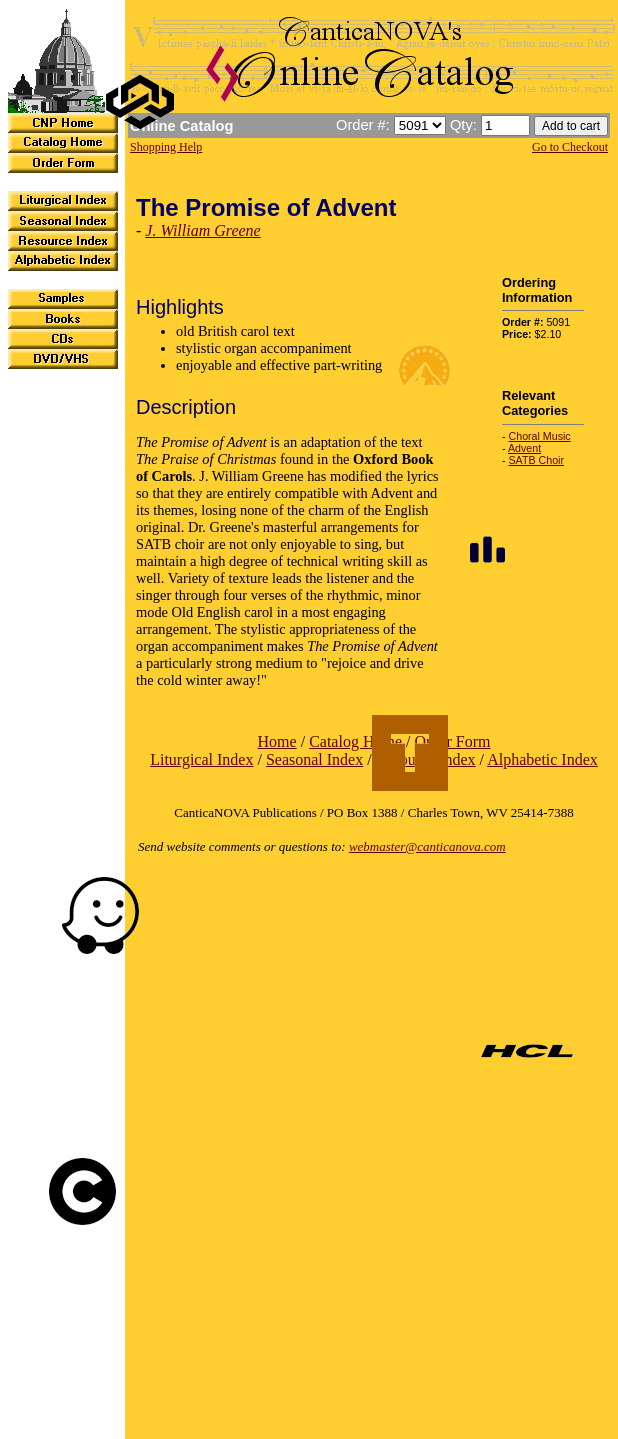 This screenshot has width=618, height=1439. I want to click on open Waze navigation app, so click(100, 915).